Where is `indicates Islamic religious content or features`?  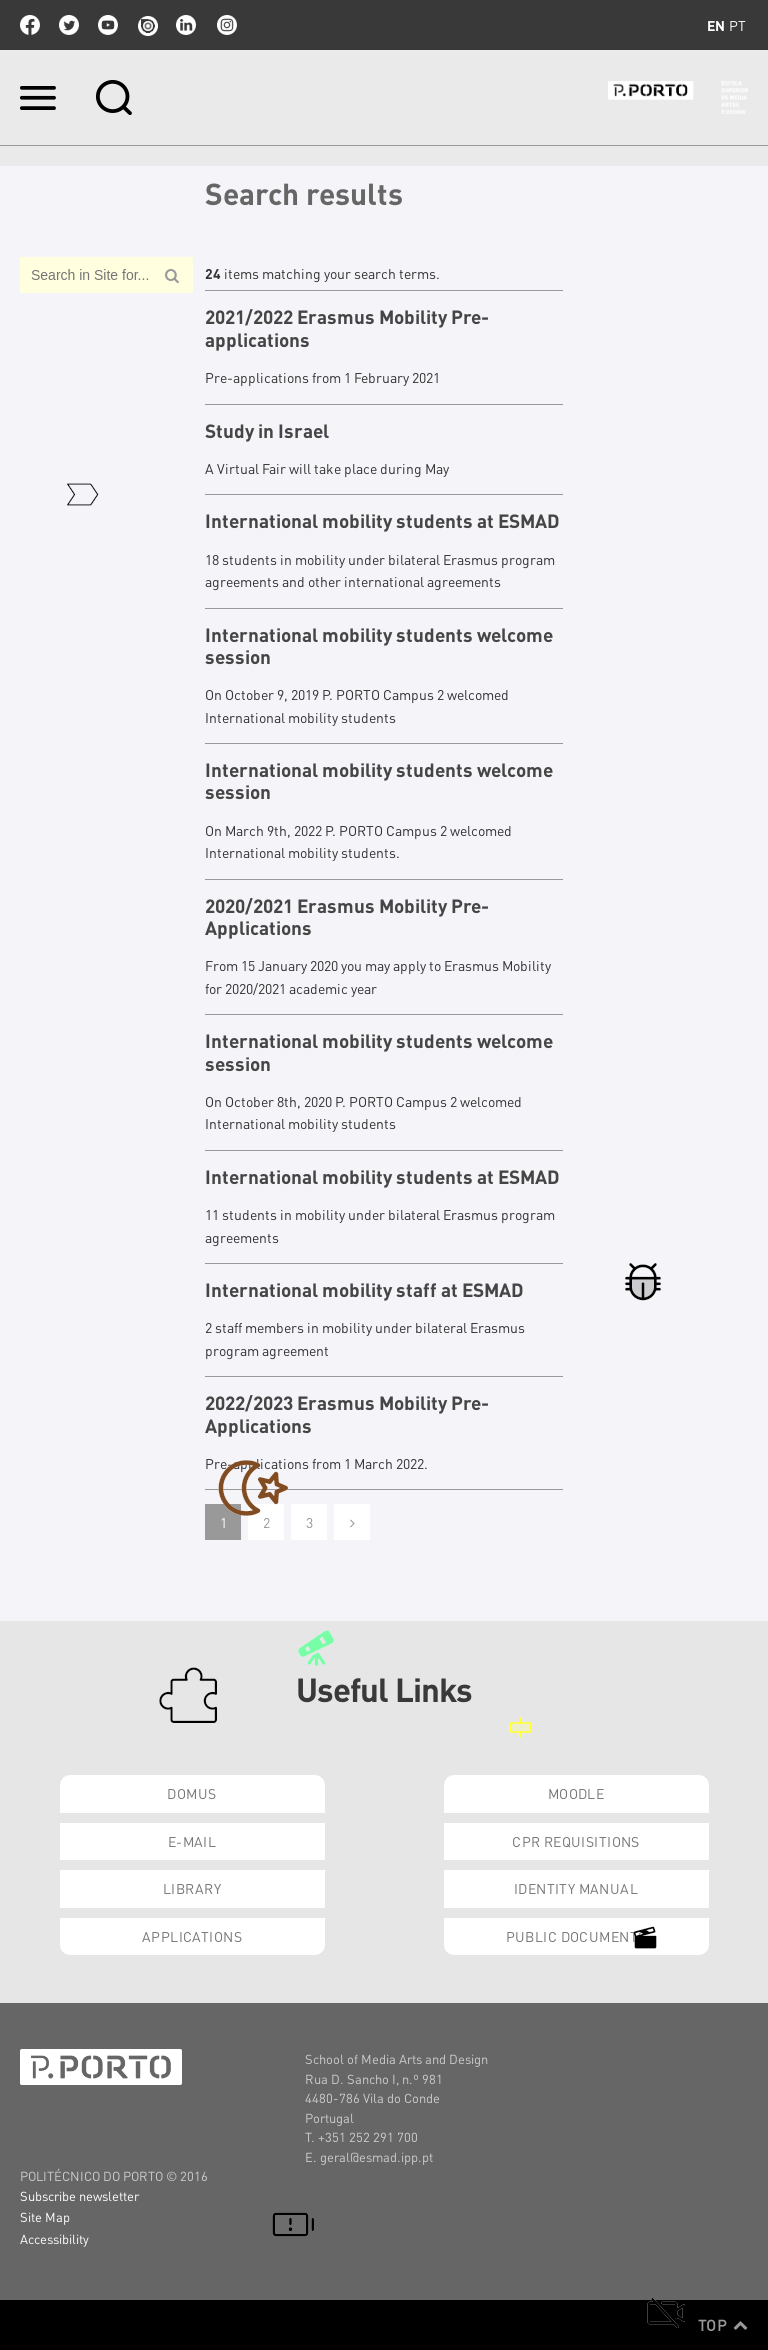
indicates Islamic religious content or features is located at coordinates (251, 1488).